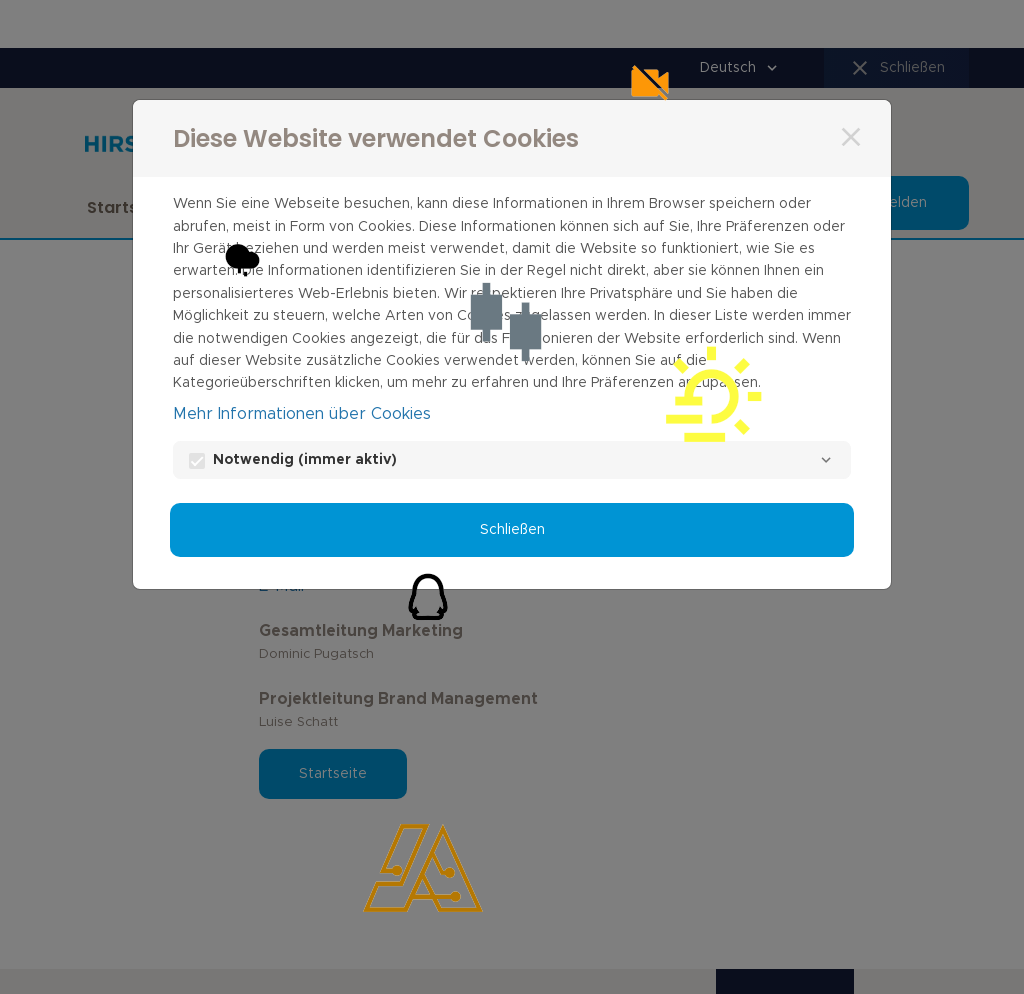 This screenshot has width=1024, height=994. Describe the element at coordinates (506, 322) in the screenshot. I see `view stock market data` at that location.